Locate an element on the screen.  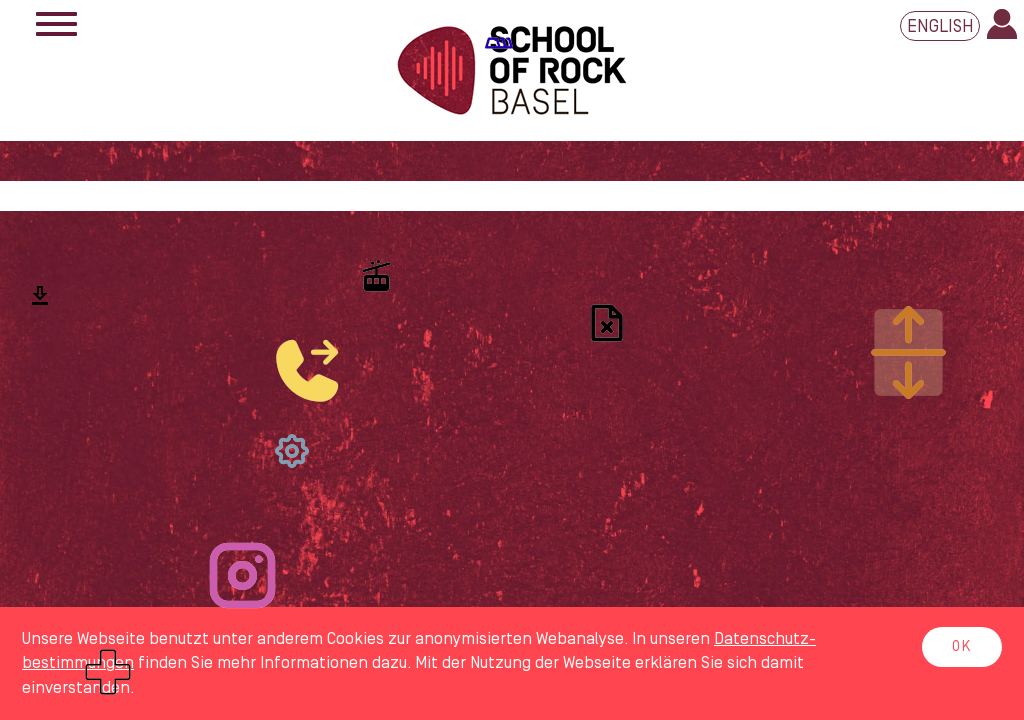
expand content vertically is located at coordinates (908, 352).